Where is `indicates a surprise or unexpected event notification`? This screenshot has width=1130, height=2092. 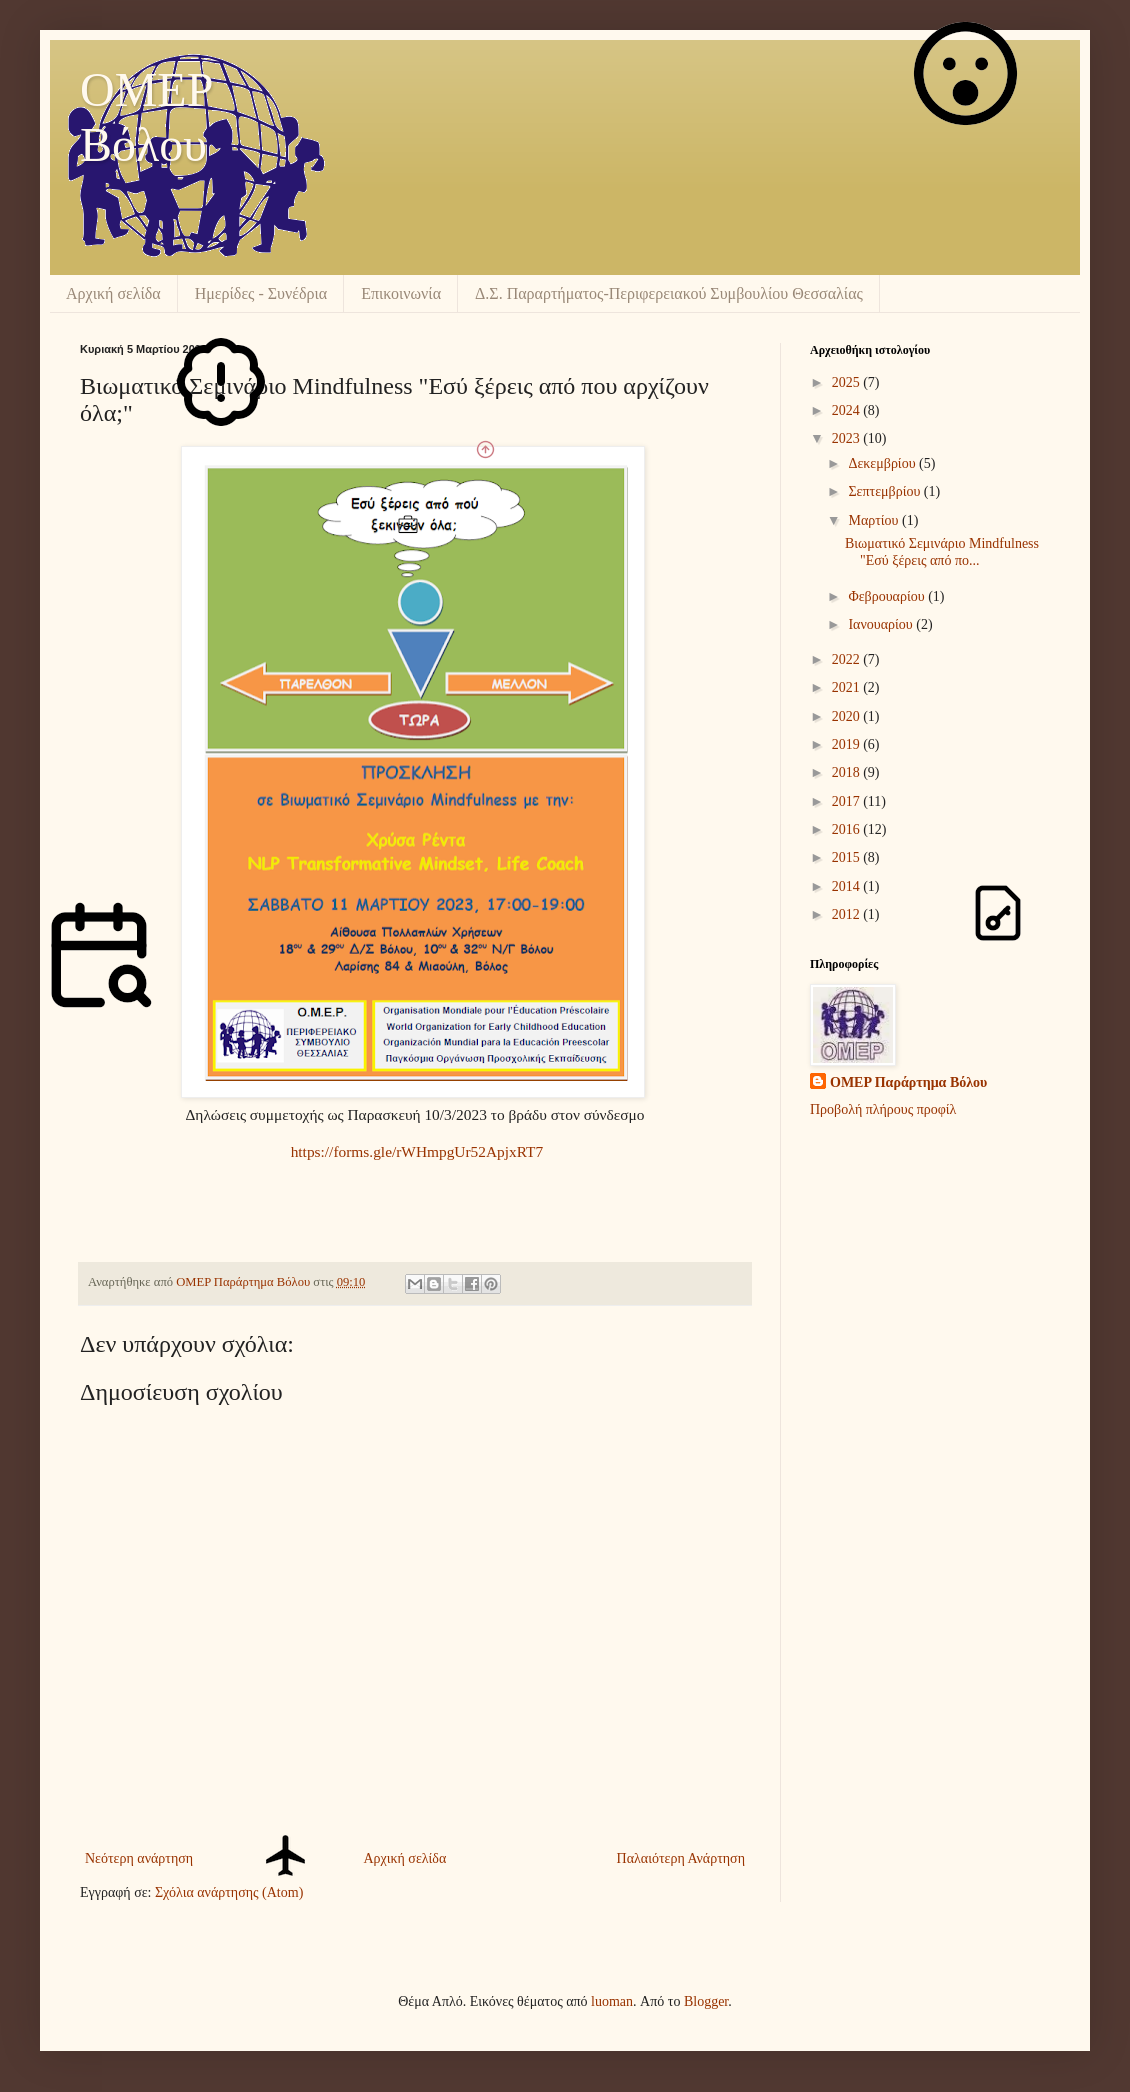
indicates a surprise or unexpected event notification is located at coordinates (965, 73).